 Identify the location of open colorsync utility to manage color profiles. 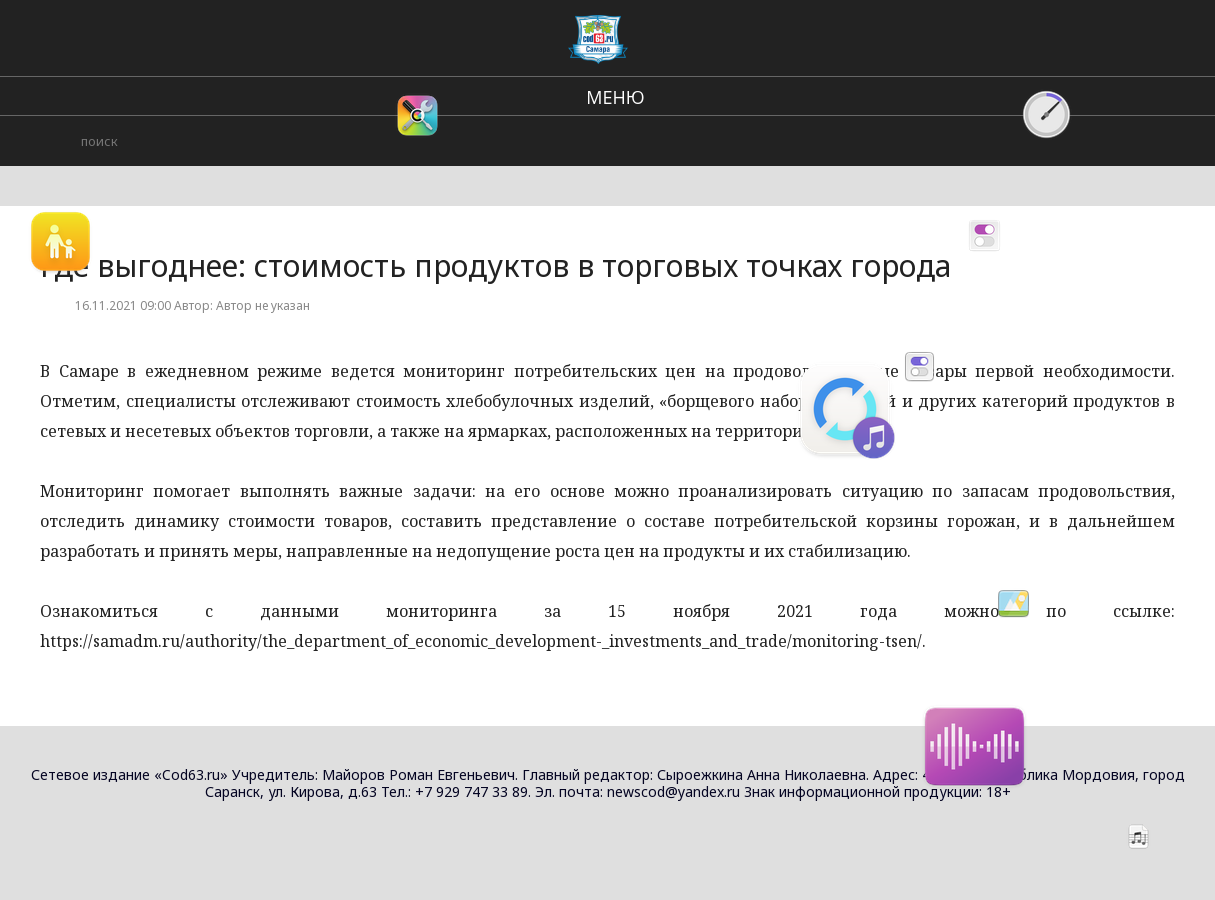
(417, 115).